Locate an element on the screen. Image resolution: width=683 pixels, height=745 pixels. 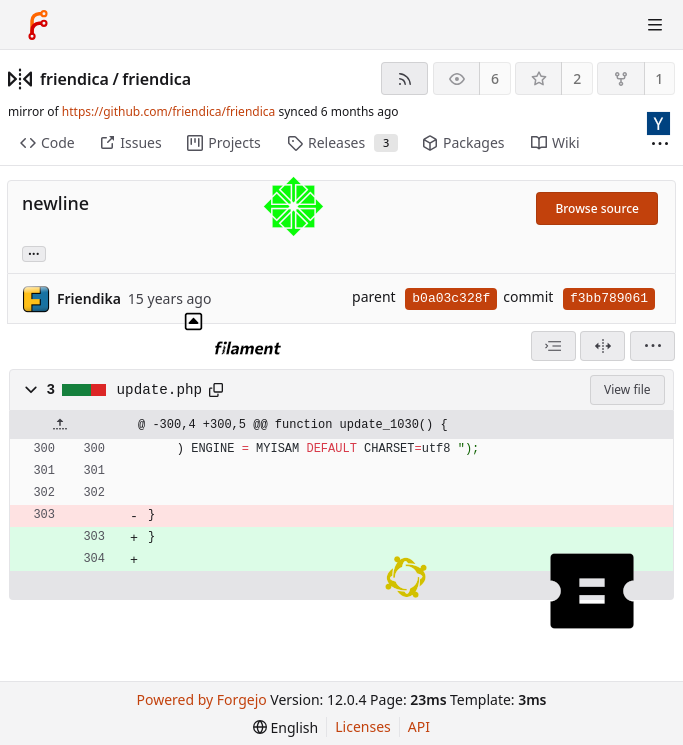
centos linux distribution logo is located at coordinates (293, 206).